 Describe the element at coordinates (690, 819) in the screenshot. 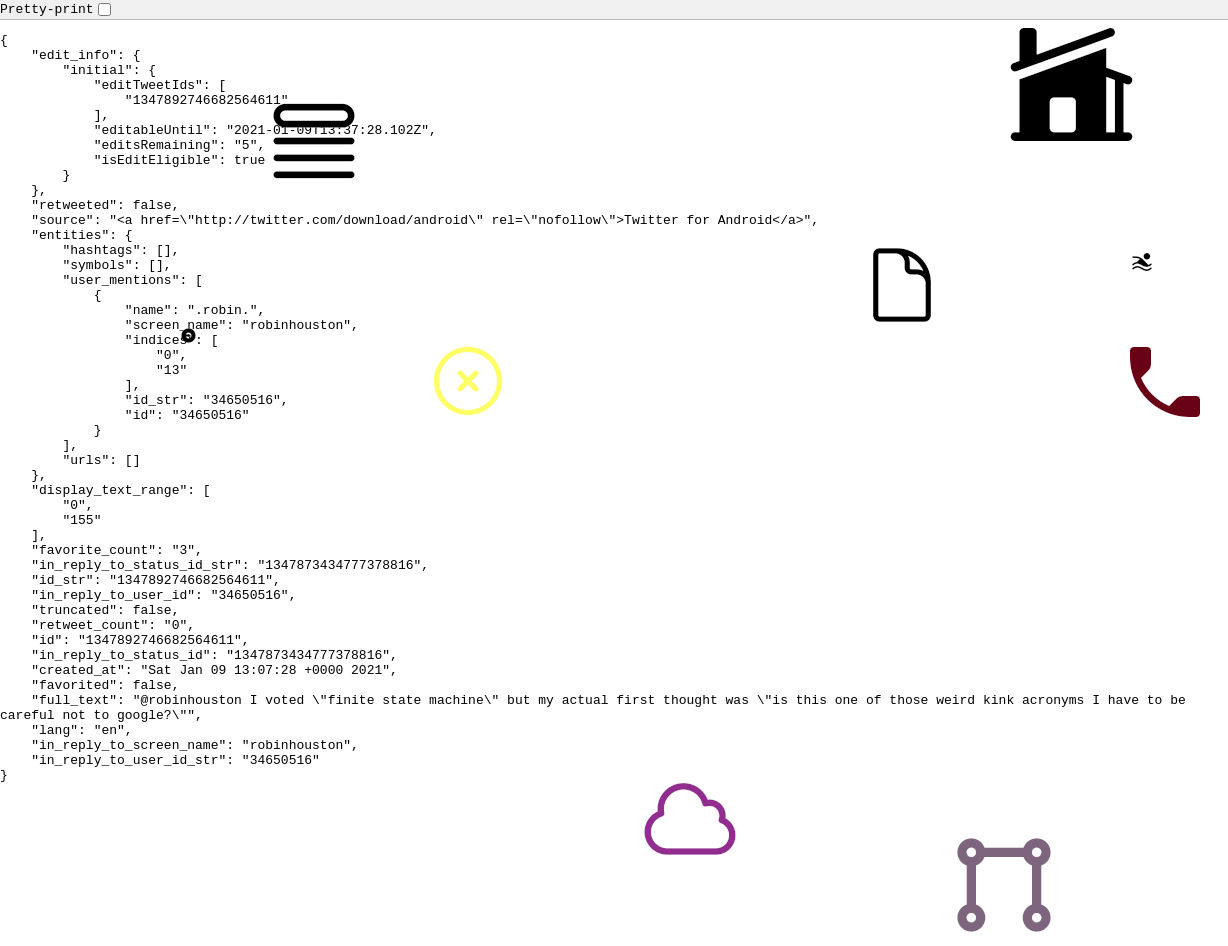

I see `access cloud storage` at that location.